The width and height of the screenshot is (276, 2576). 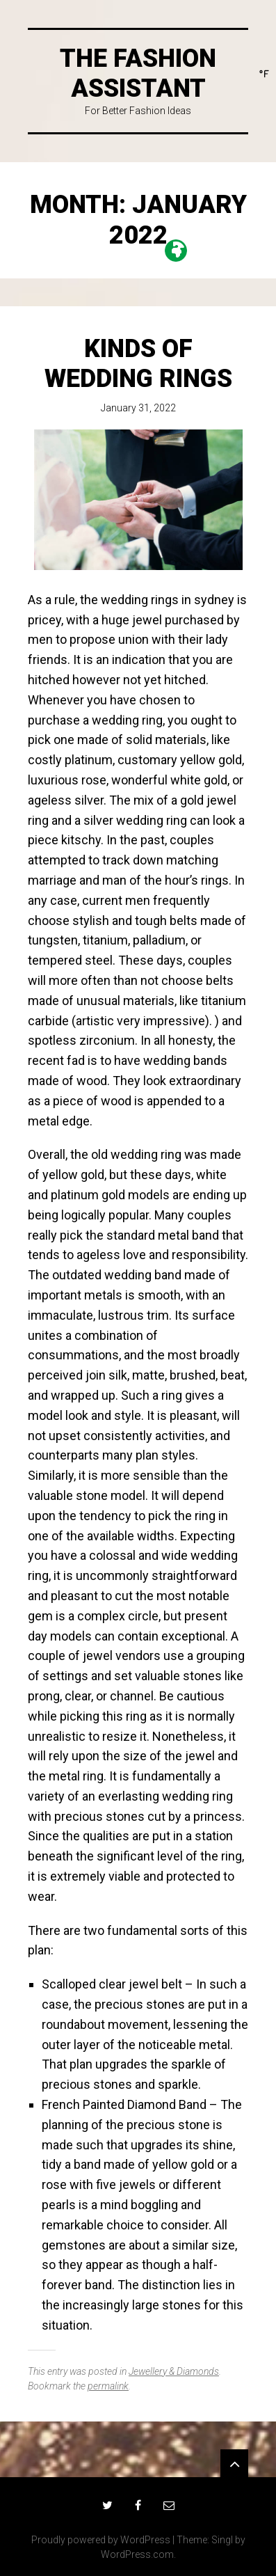 What do you see at coordinates (264, 74) in the screenshot?
I see `display temperature in fahrenheit` at bounding box center [264, 74].